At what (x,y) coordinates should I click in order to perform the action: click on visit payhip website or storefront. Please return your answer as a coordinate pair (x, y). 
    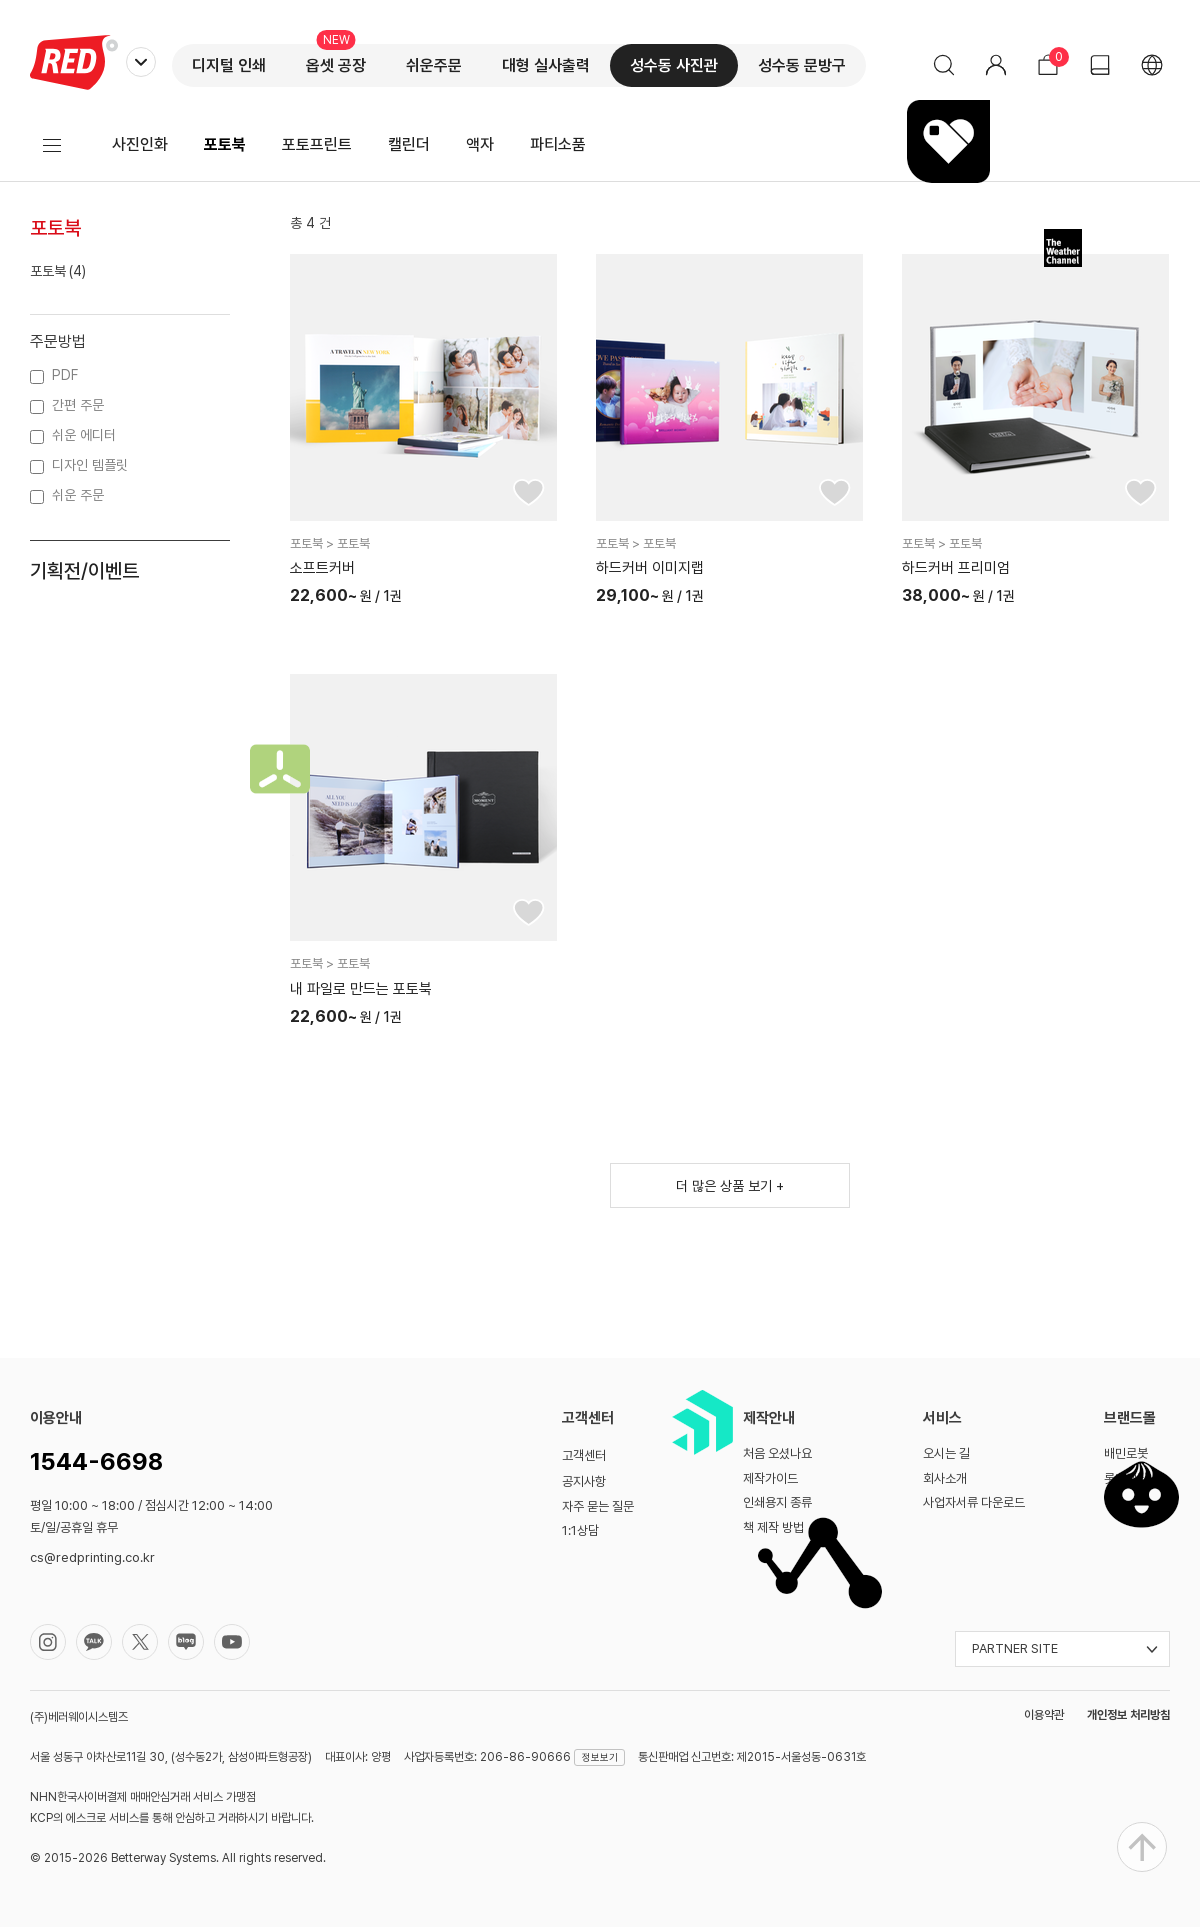
    Looking at the image, I should click on (948, 141).